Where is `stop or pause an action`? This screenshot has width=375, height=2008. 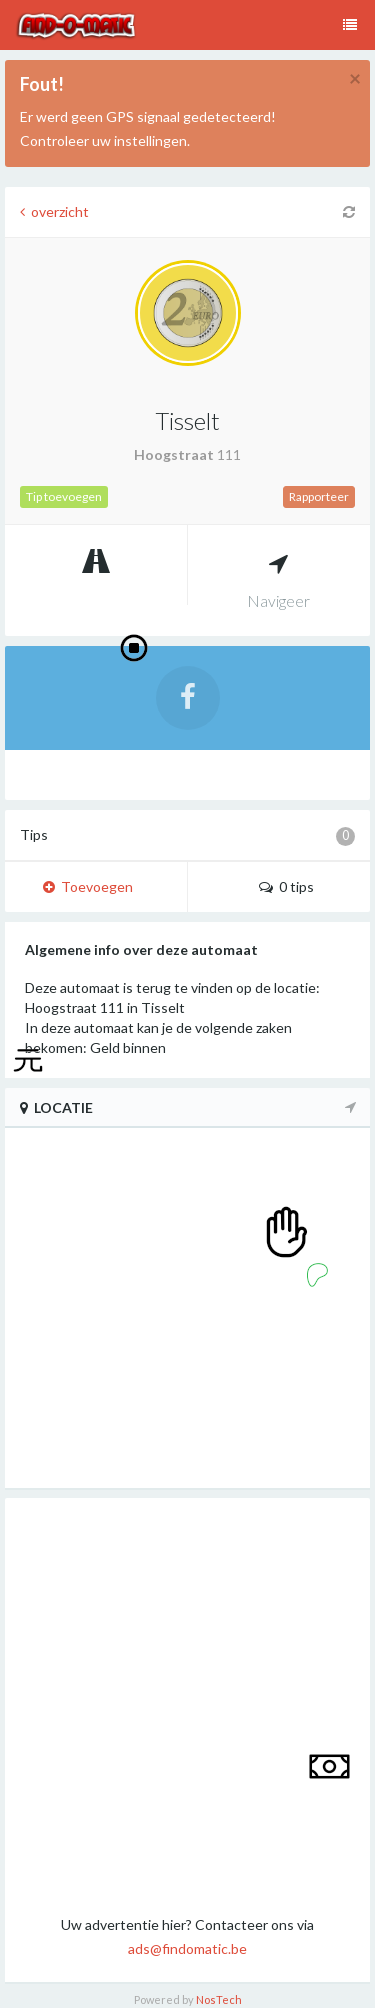
stop or pause an action is located at coordinates (287, 1232).